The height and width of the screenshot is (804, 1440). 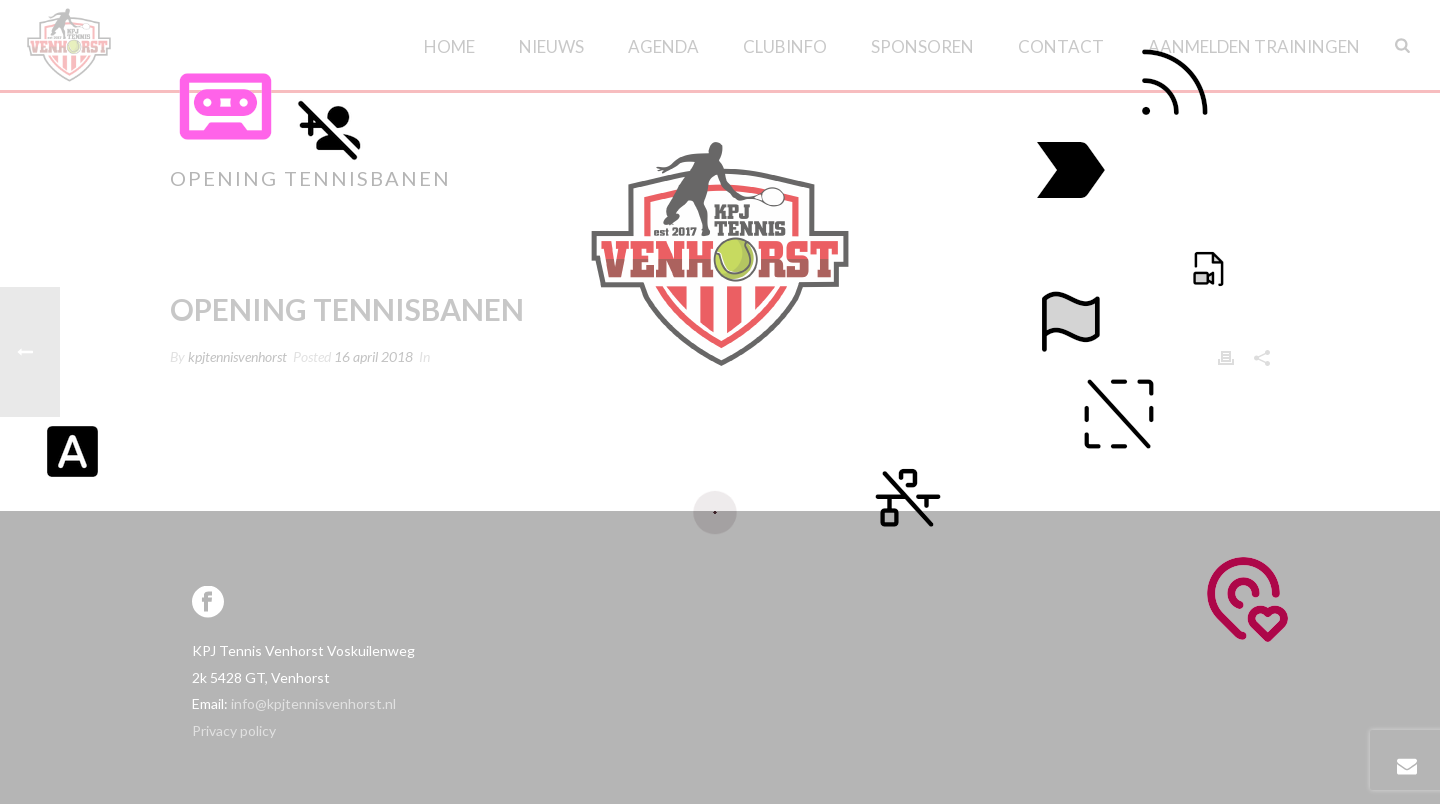 I want to click on disable selection mode, so click(x=1119, y=414).